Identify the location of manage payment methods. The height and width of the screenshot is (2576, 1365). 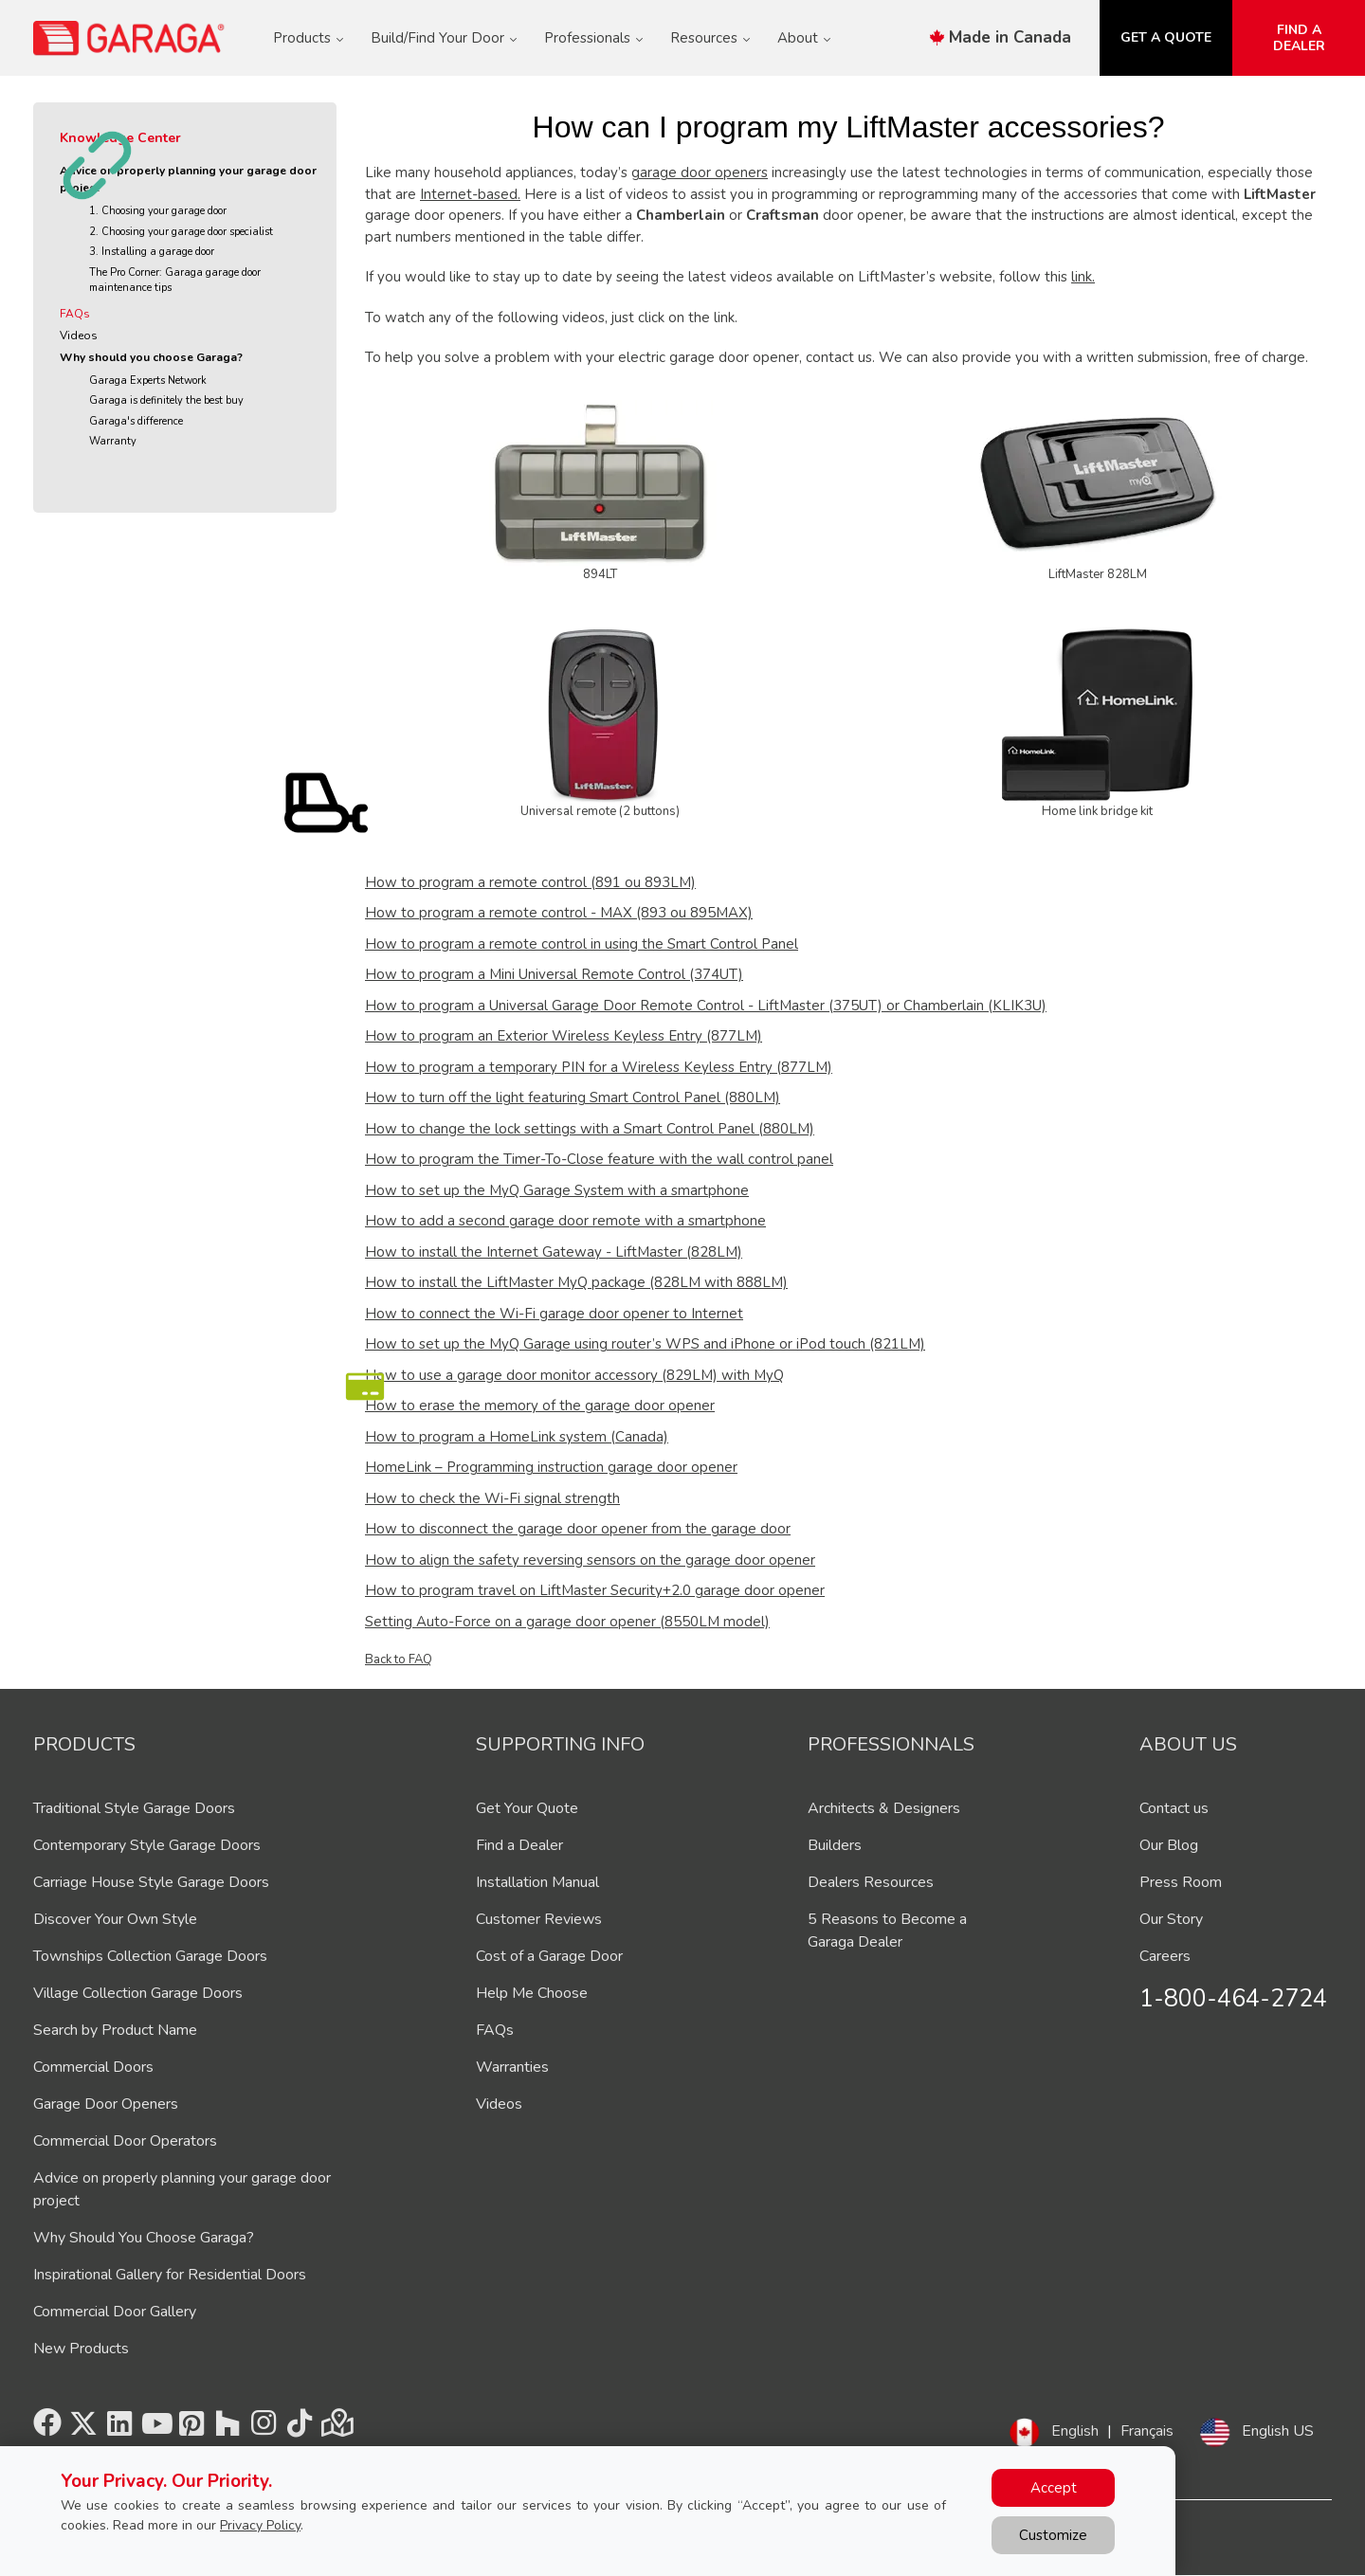
(365, 1387).